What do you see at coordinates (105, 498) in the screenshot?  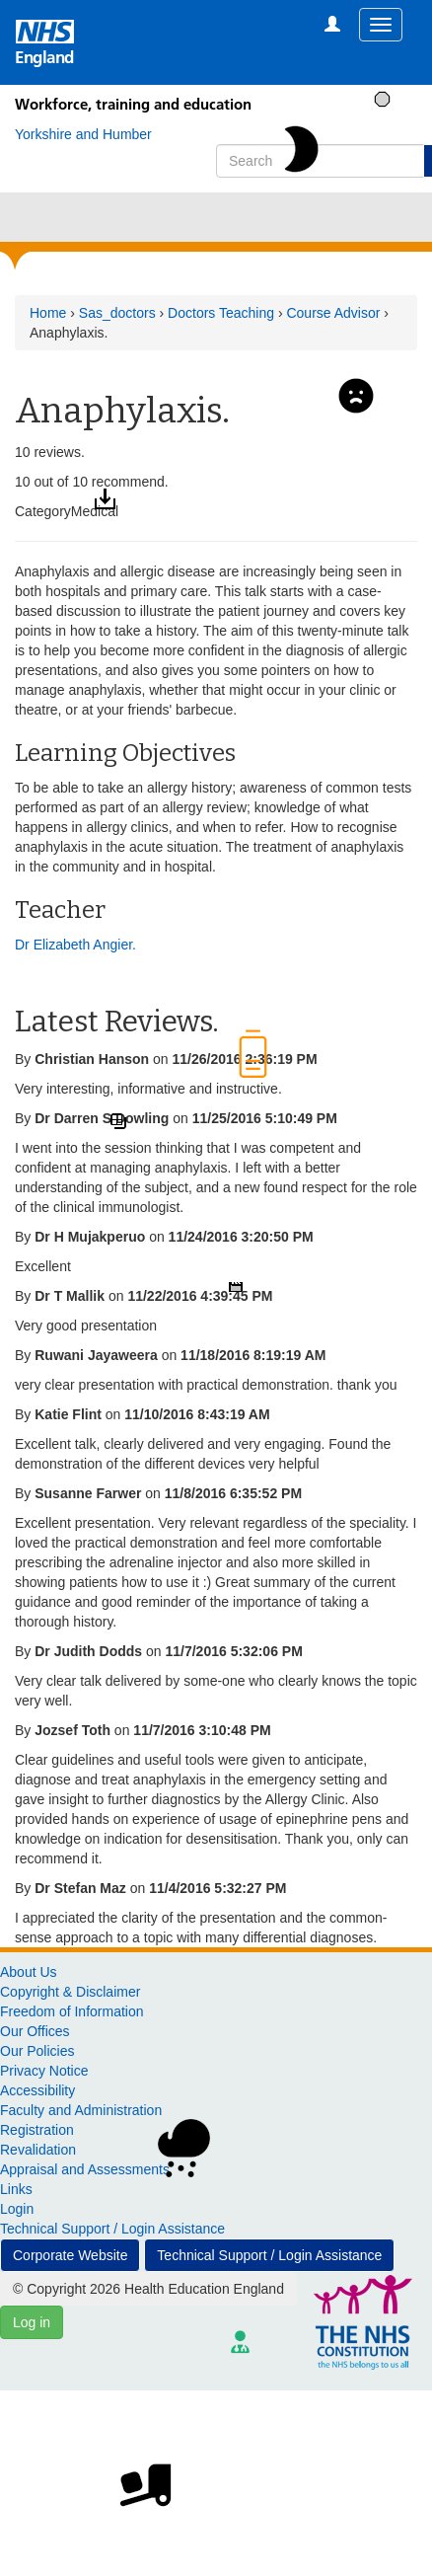 I see `download file to device` at bounding box center [105, 498].